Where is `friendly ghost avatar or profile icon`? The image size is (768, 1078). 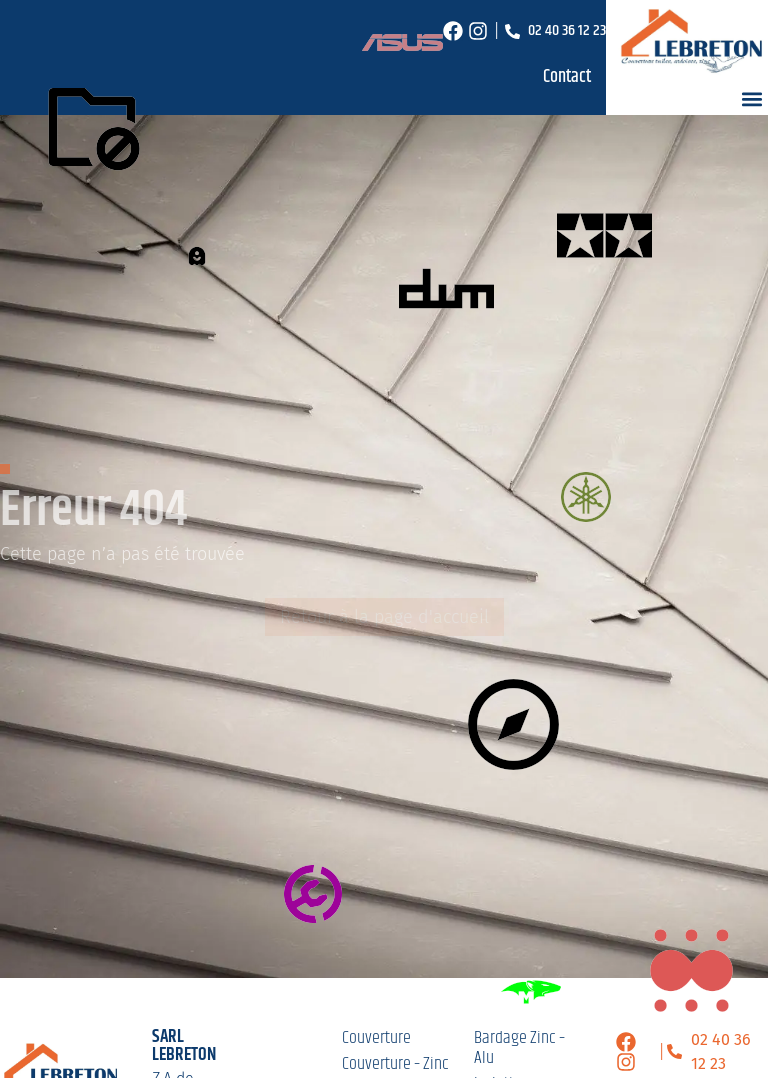 friendly ghost avatar or profile icon is located at coordinates (197, 256).